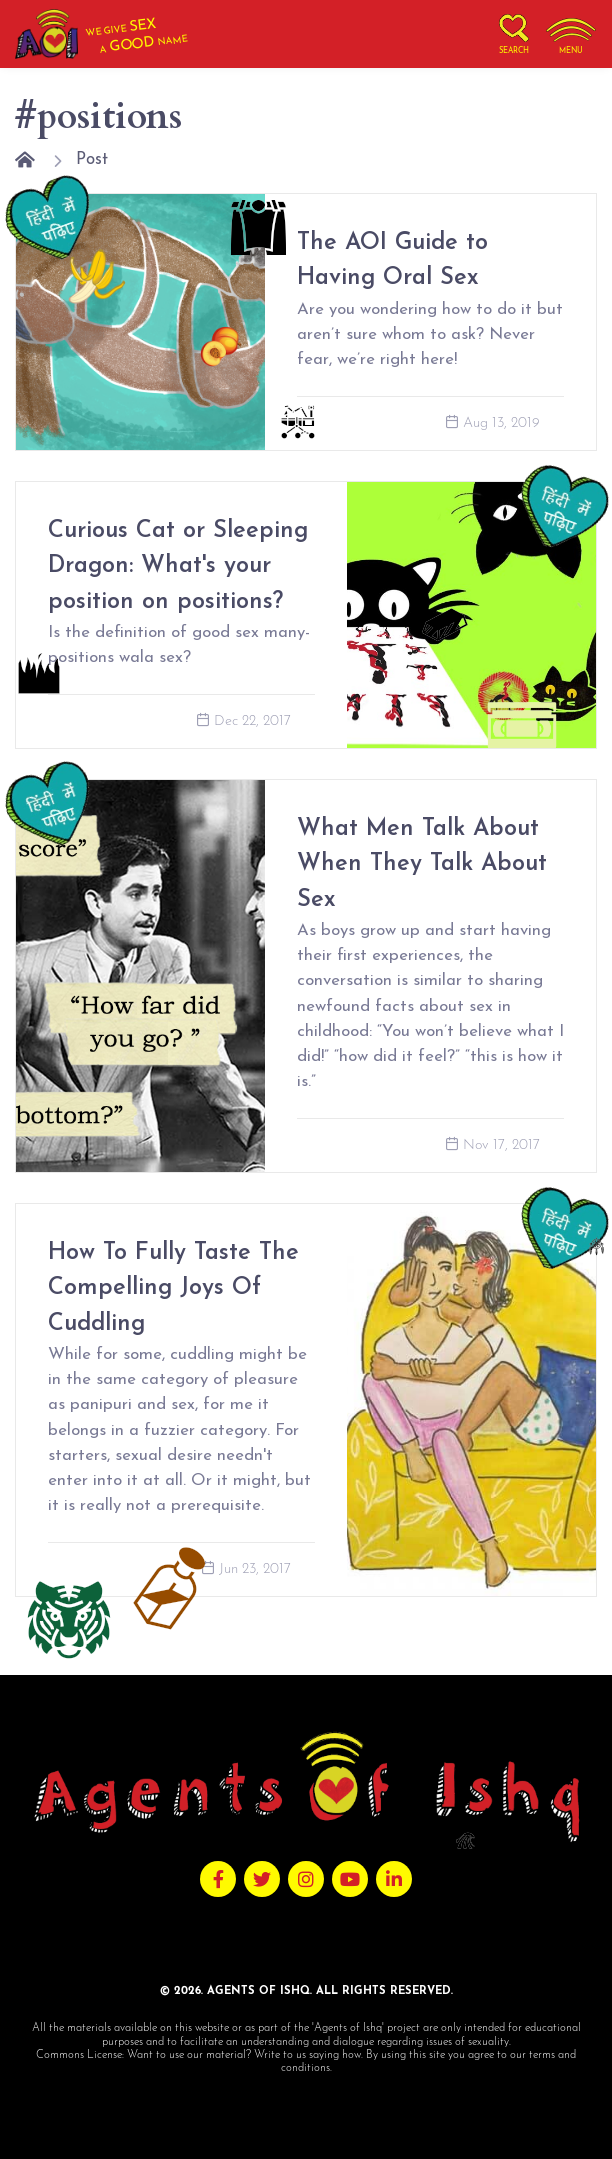 The image size is (612, 2159). What do you see at coordinates (445, 625) in the screenshot?
I see `represents metal or raw material resources in a game` at bounding box center [445, 625].